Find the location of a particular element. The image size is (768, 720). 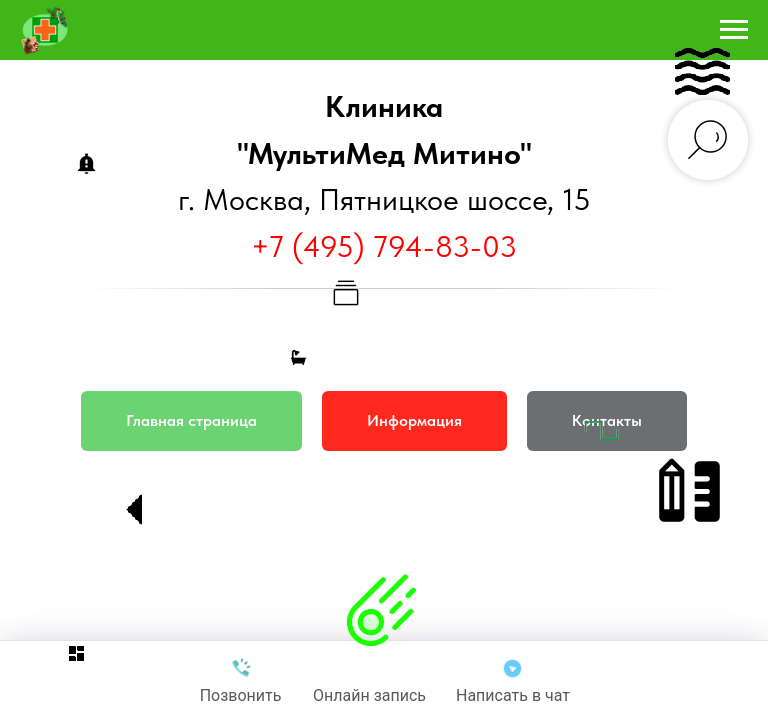

view bathroom amenities is located at coordinates (298, 357).